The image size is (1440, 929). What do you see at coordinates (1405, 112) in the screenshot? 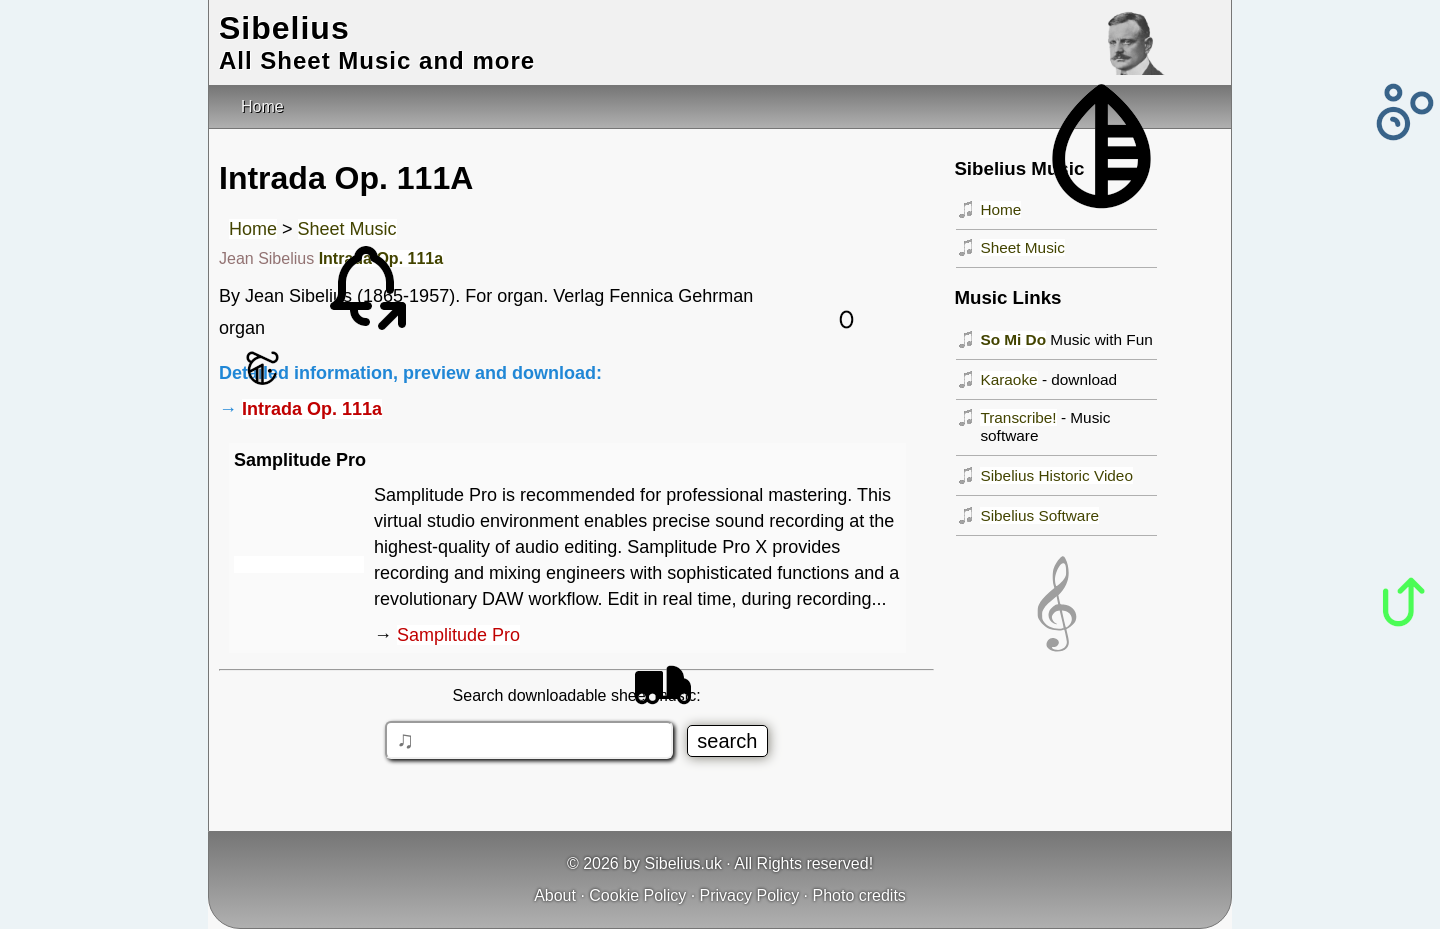
I see `open chat or messaging` at bounding box center [1405, 112].